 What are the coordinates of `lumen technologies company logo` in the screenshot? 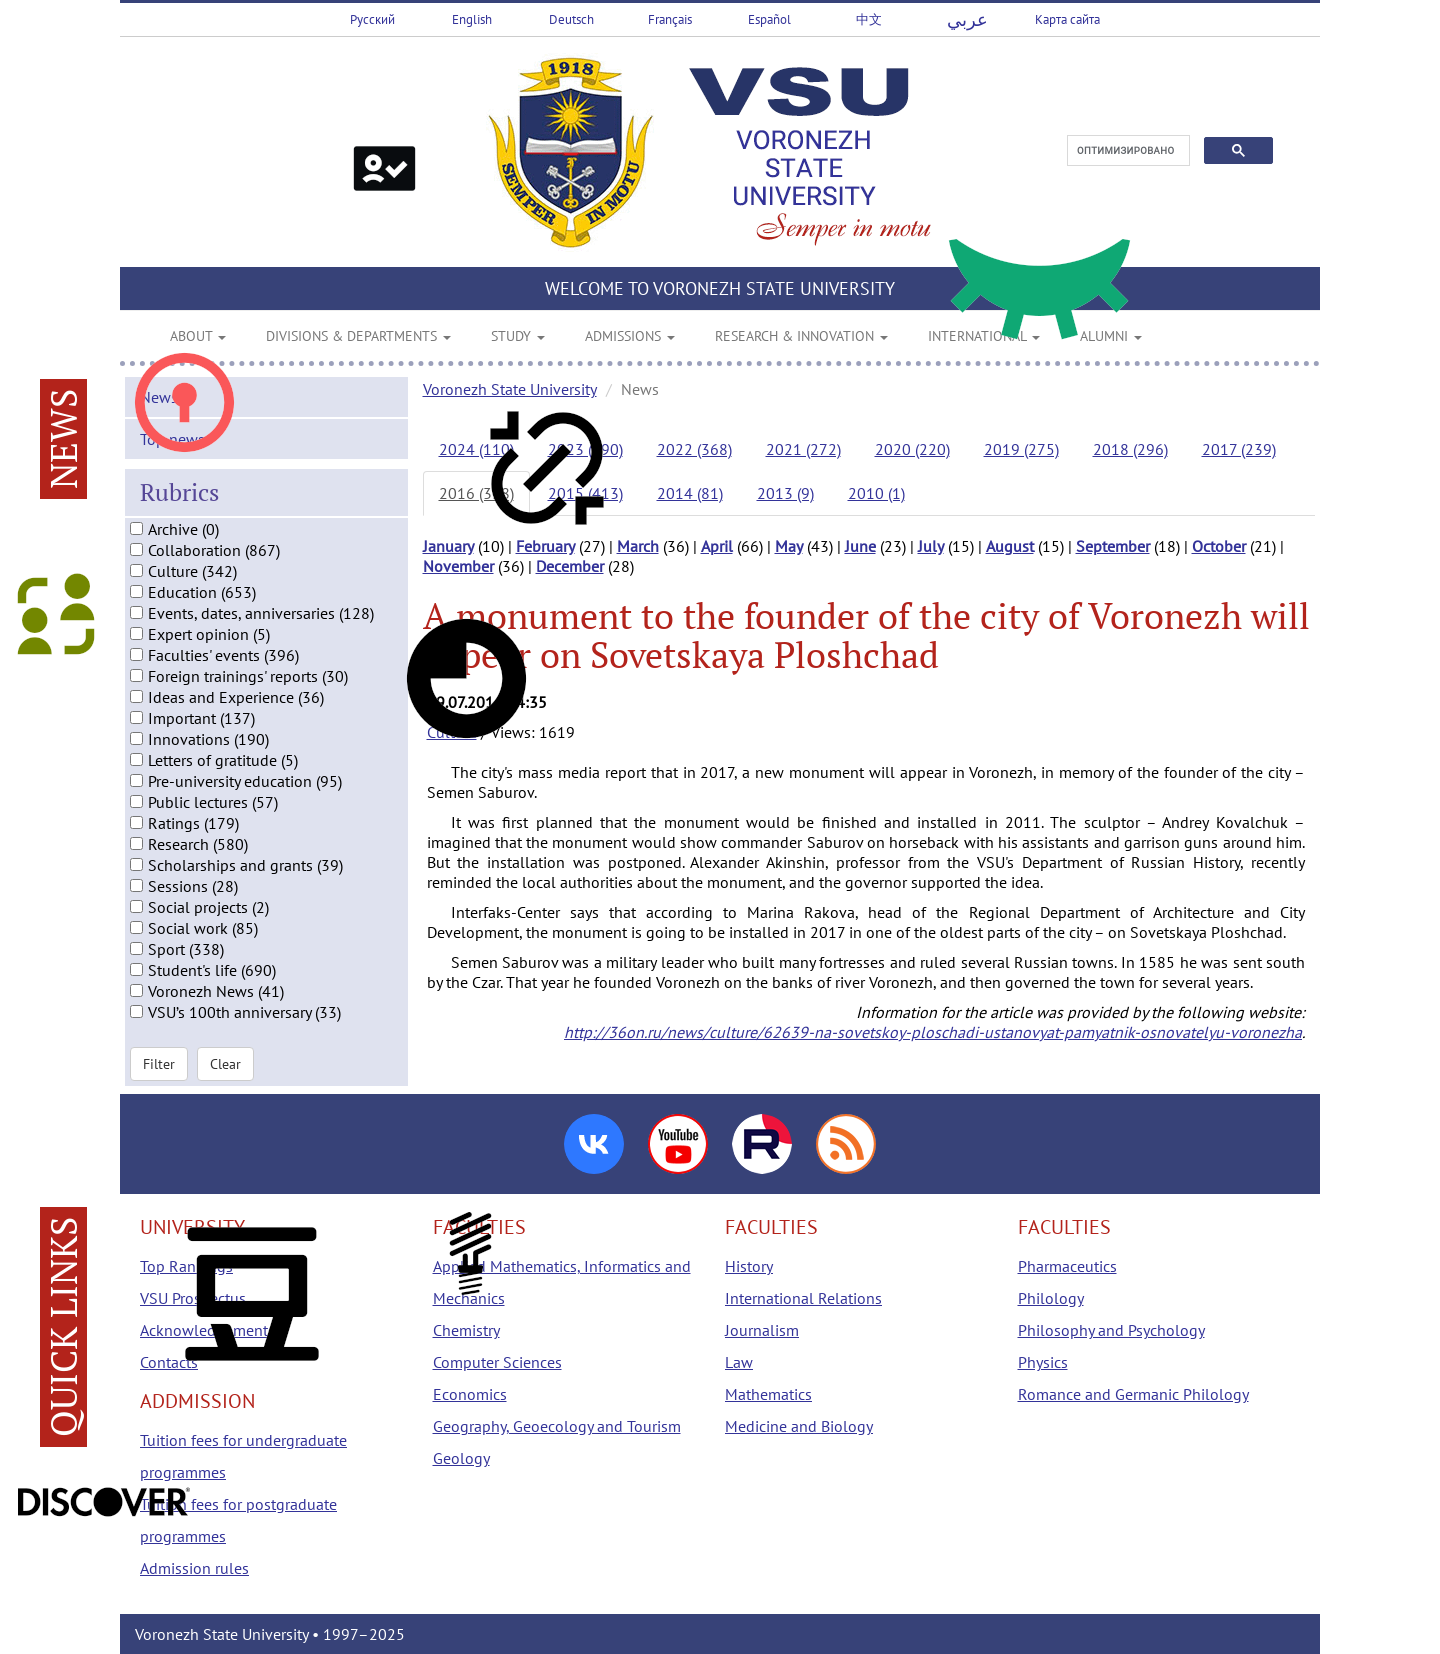 It's located at (470, 1253).